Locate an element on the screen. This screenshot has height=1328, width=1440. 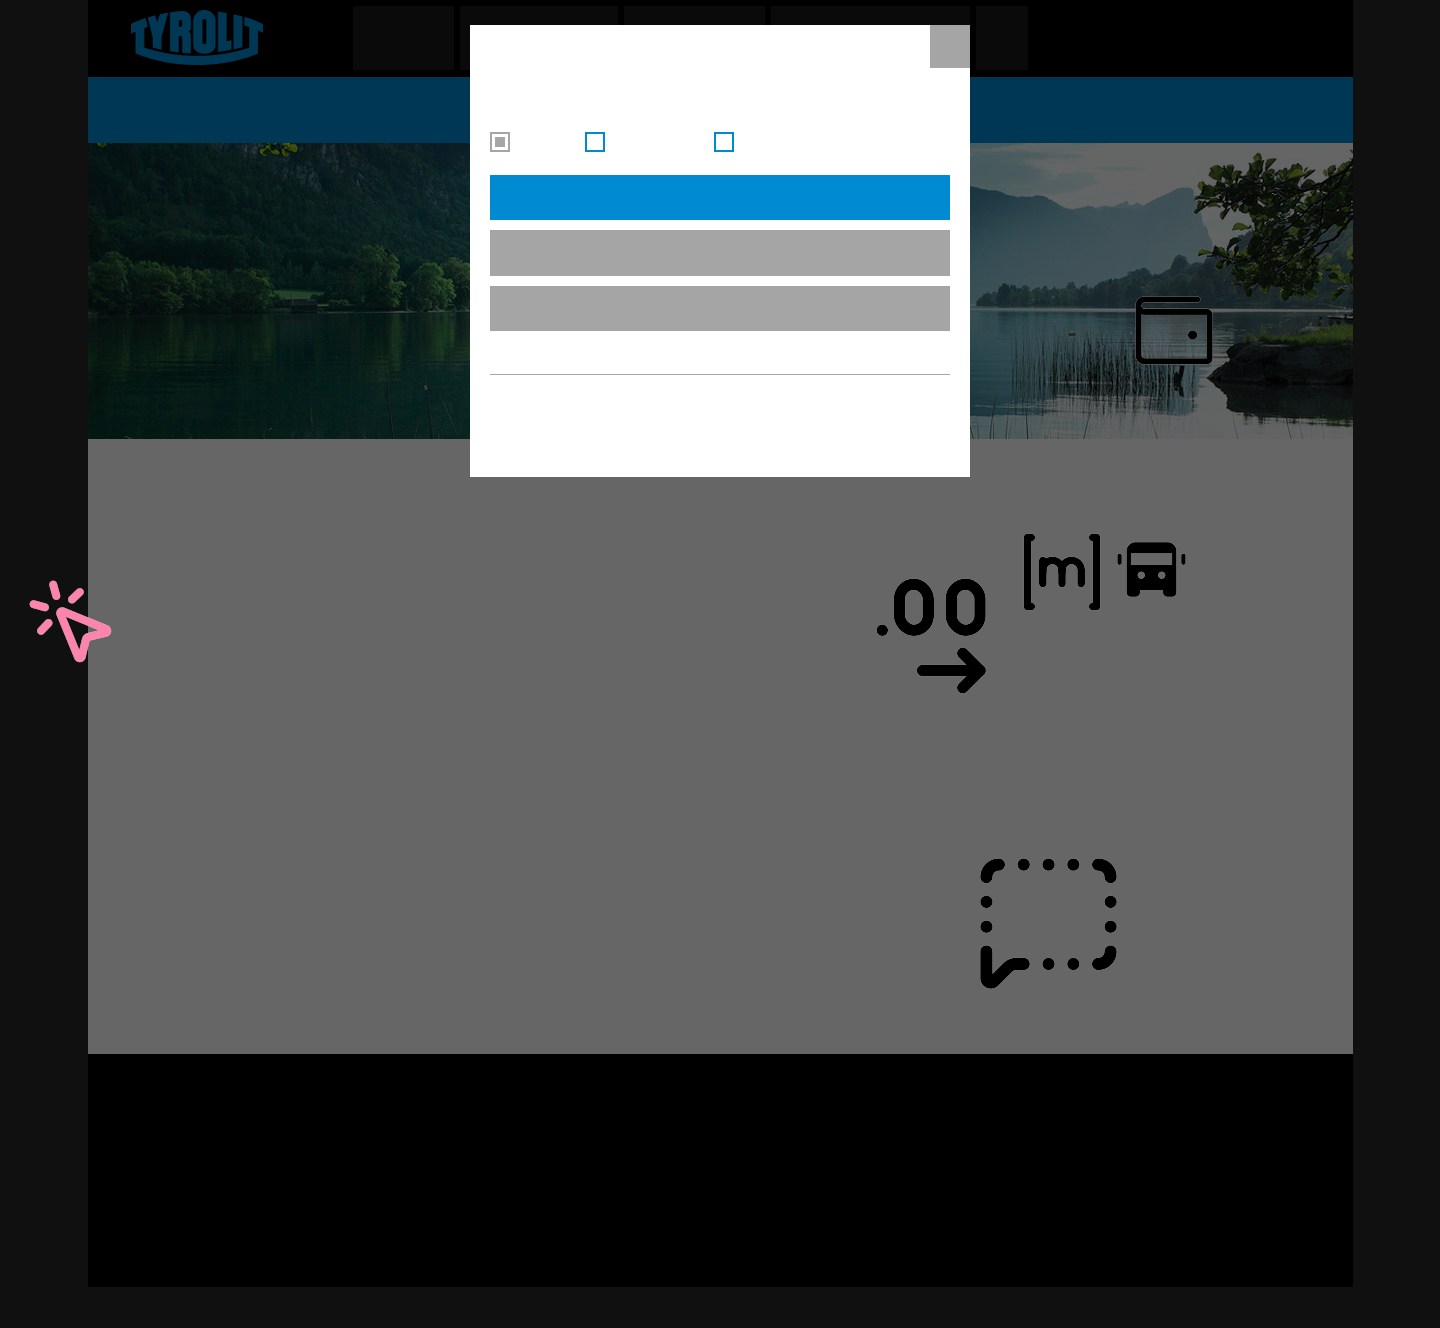
open Matrix messaging app is located at coordinates (1062, 572).